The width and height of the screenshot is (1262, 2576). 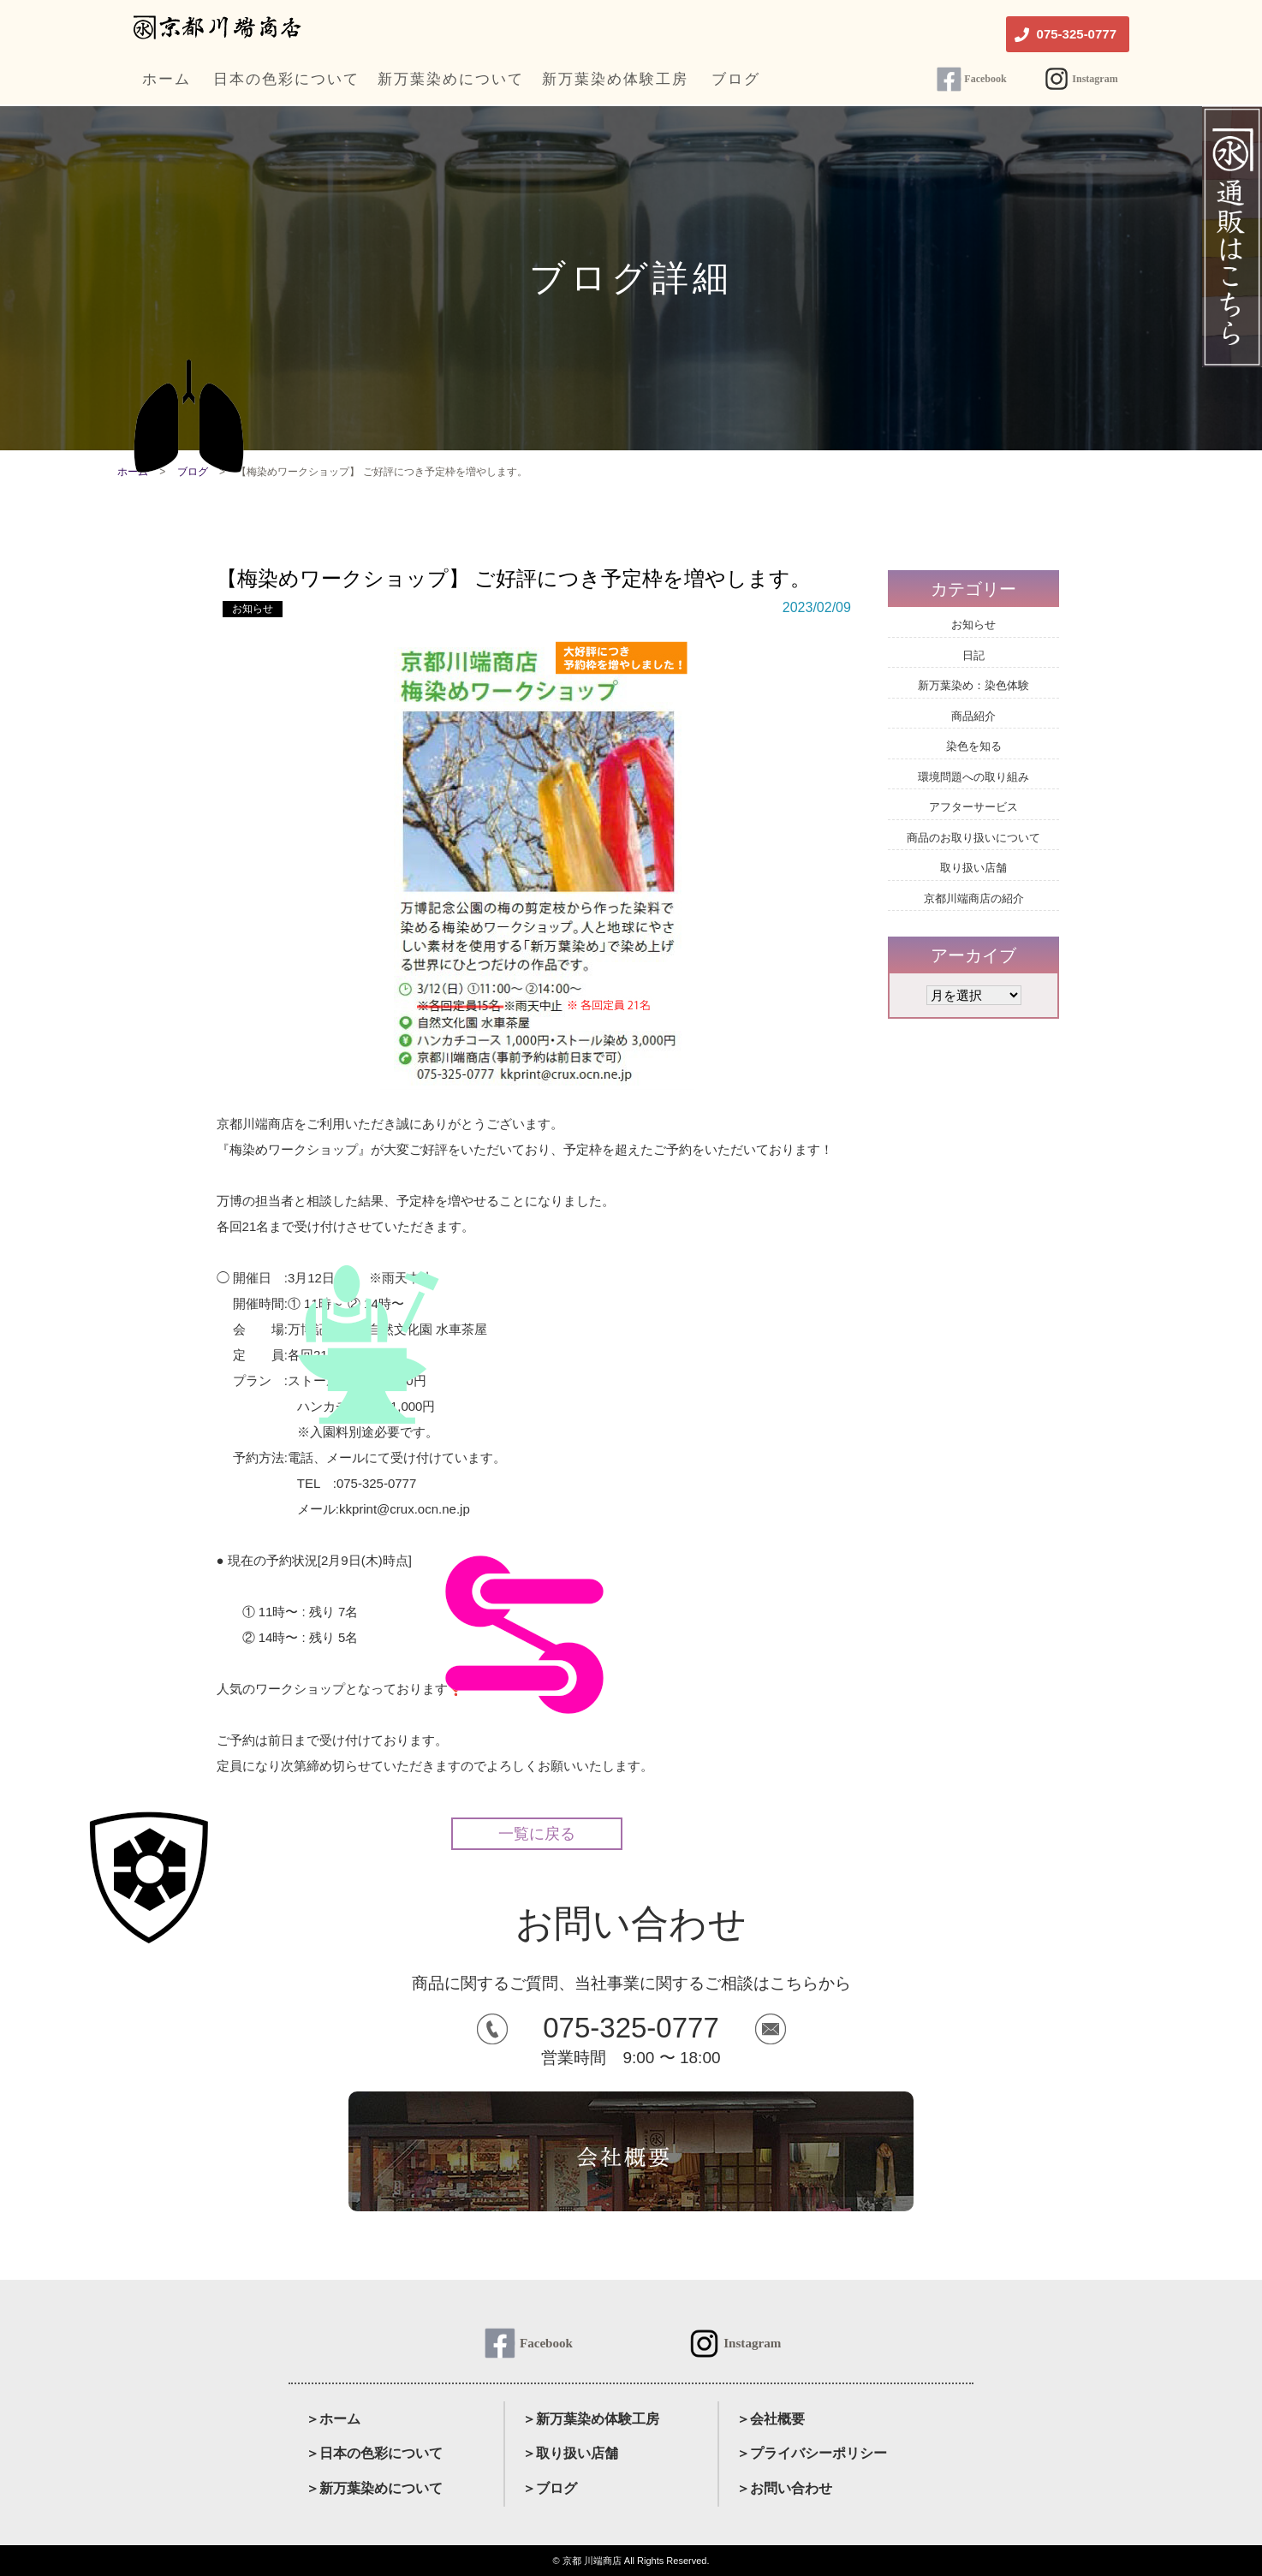 What do you see at coordinates (362, 1343) in the screenshot?
I see `access the blacksmith shop or crafting station` at bounding box center [362, 1343].